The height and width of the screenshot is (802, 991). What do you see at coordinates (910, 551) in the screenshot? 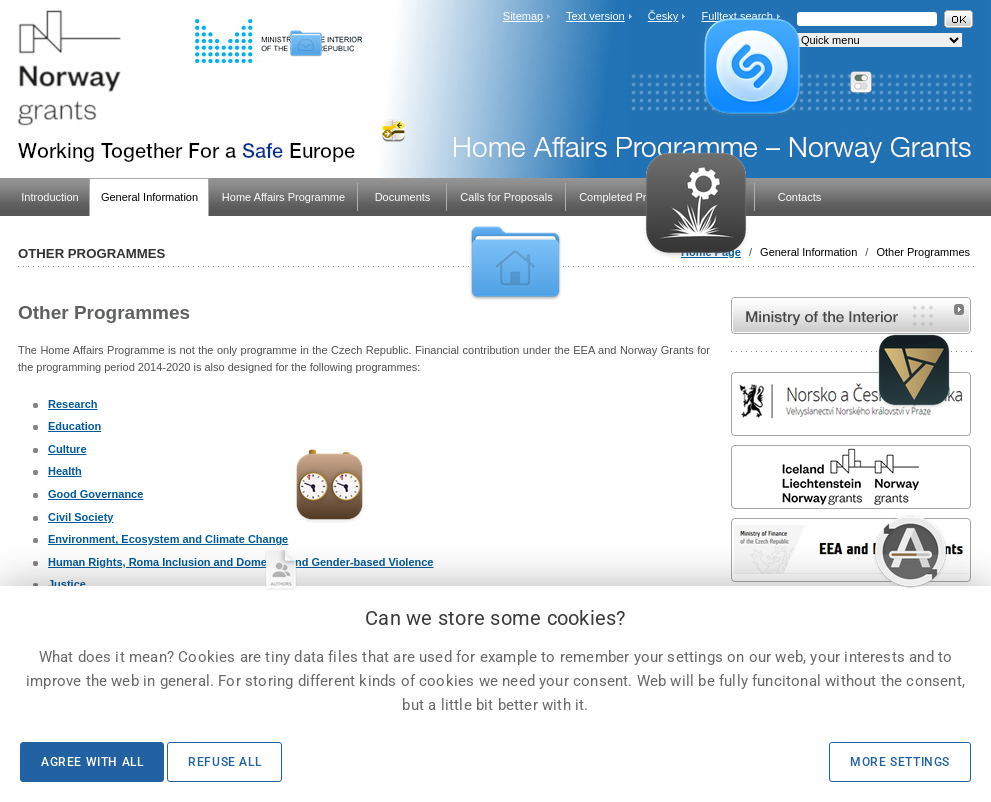
I see `open the software update manager` at bounding box center [910, 551].